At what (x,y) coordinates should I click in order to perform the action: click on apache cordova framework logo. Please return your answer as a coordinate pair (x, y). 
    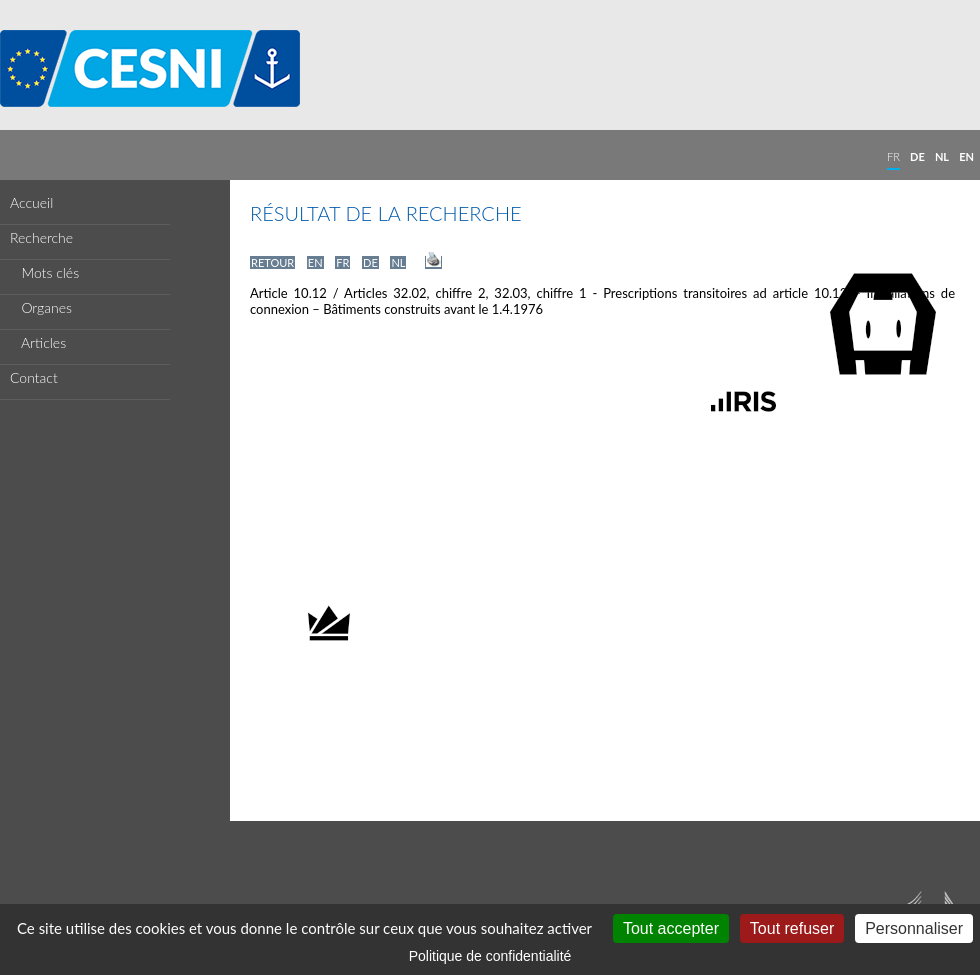
    Looking at the image, I should click on (883, 324).